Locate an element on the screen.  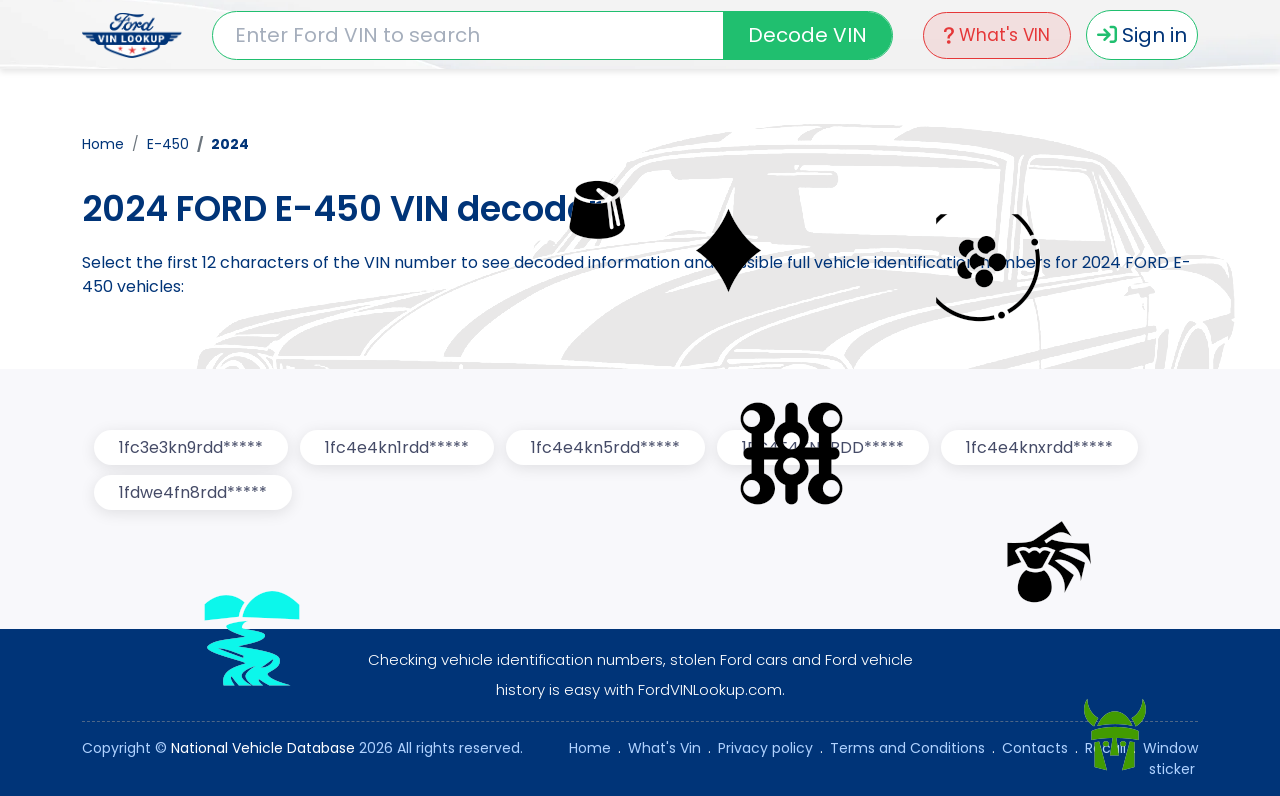
access atomic or molecular simulation settings is located at coordinates (990, 268).